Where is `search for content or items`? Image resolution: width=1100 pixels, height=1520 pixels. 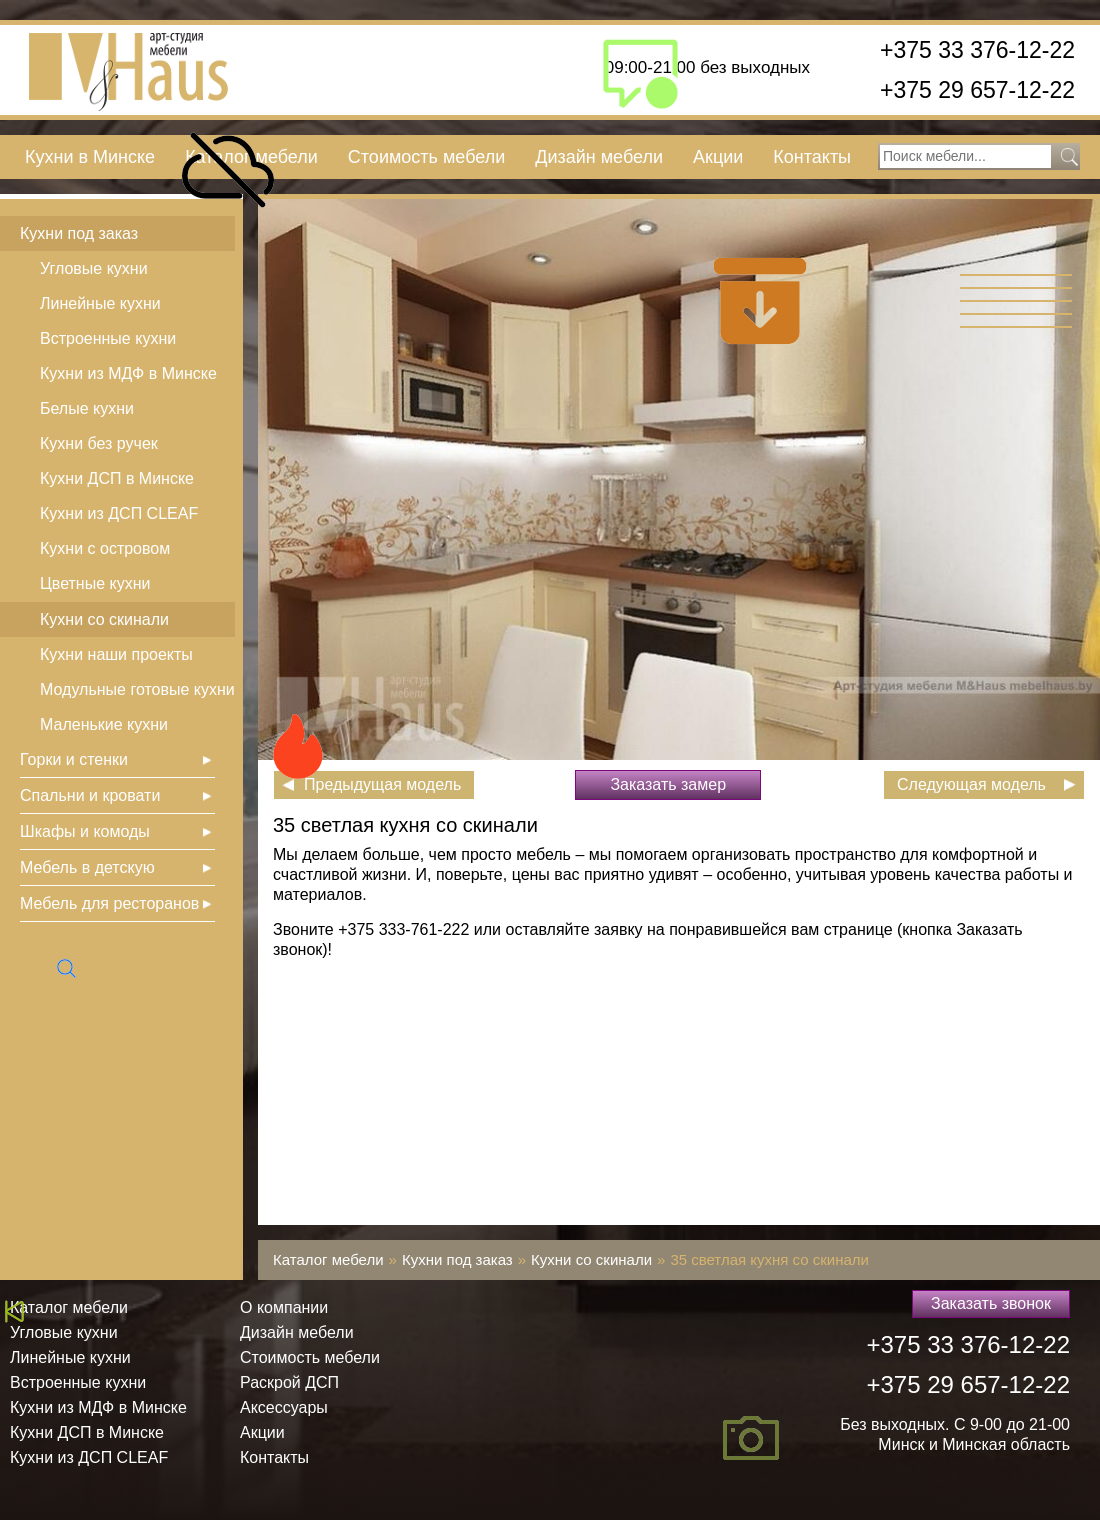 search for content or items is located at coordinates (66, 968).